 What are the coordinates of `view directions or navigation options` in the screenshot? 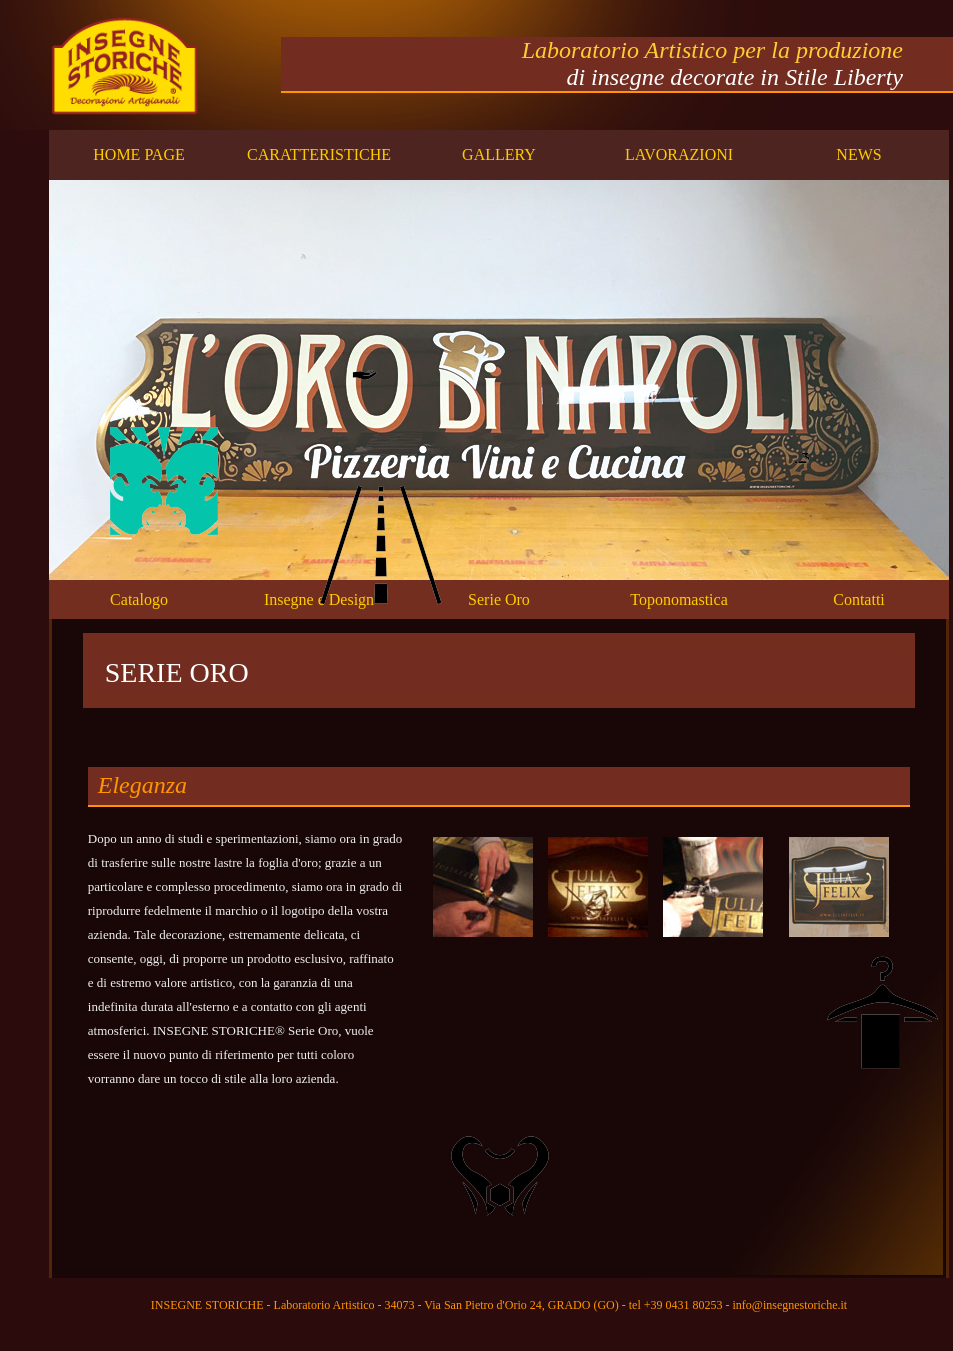 It's located at (381, 545).